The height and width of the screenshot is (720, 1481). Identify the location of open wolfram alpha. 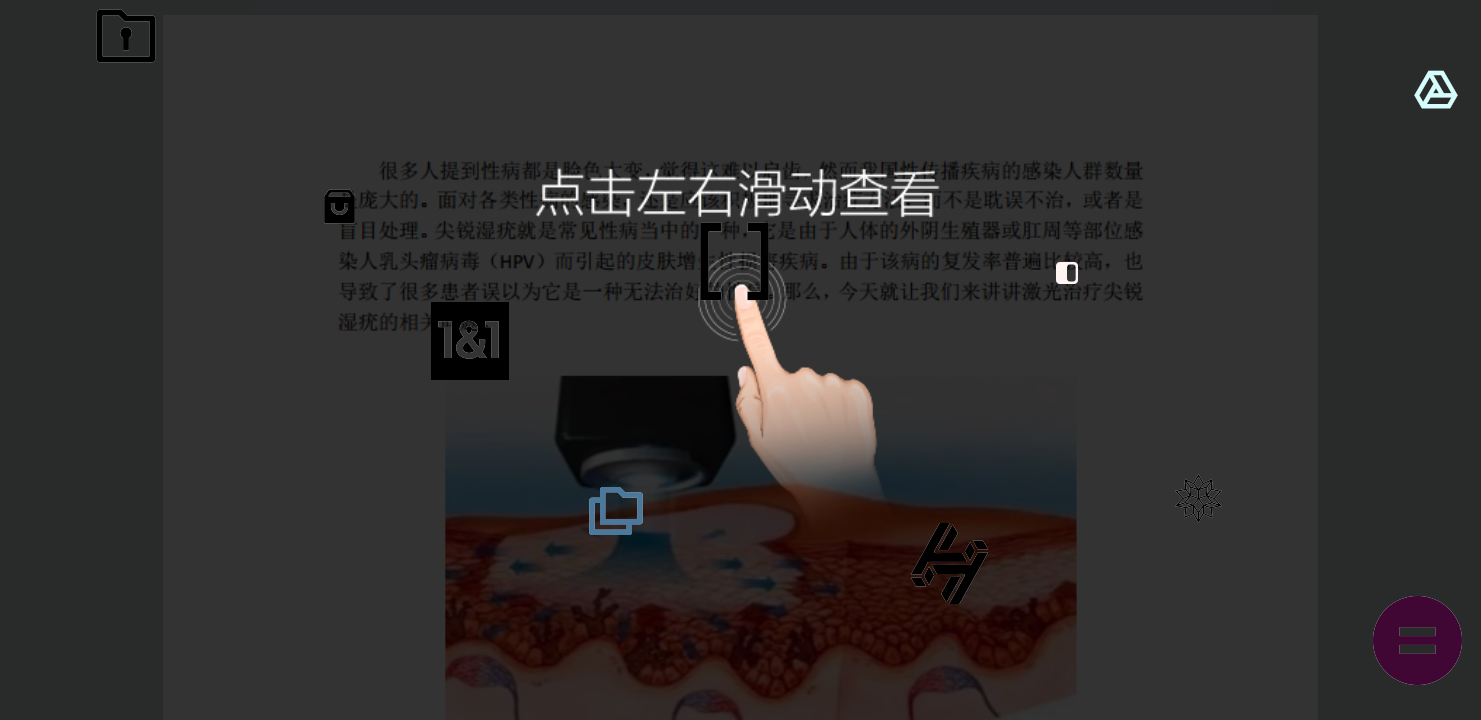
(1198, 498).